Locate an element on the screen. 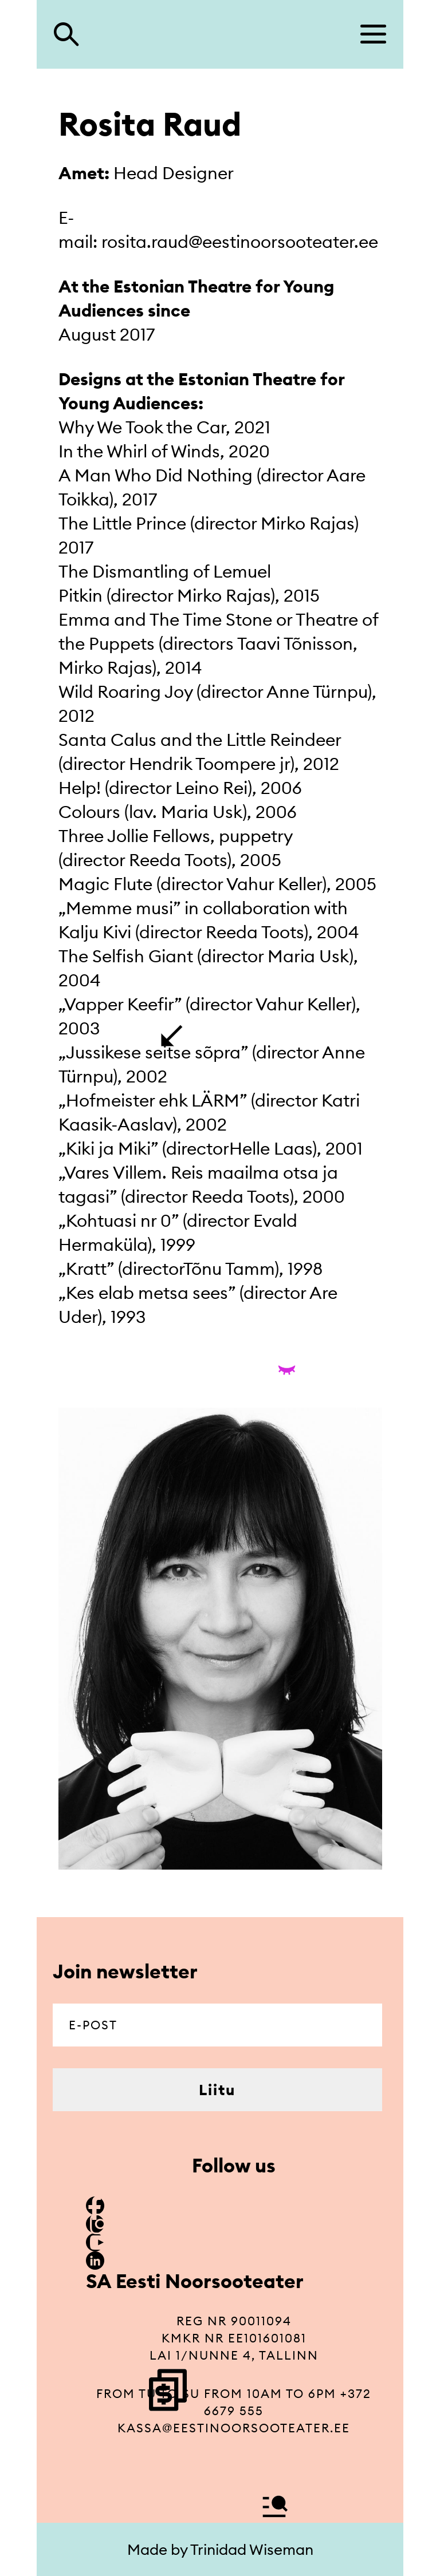 The image size is (440, 2576). hide password or sensitive content is located at coordinates (286, 1369).